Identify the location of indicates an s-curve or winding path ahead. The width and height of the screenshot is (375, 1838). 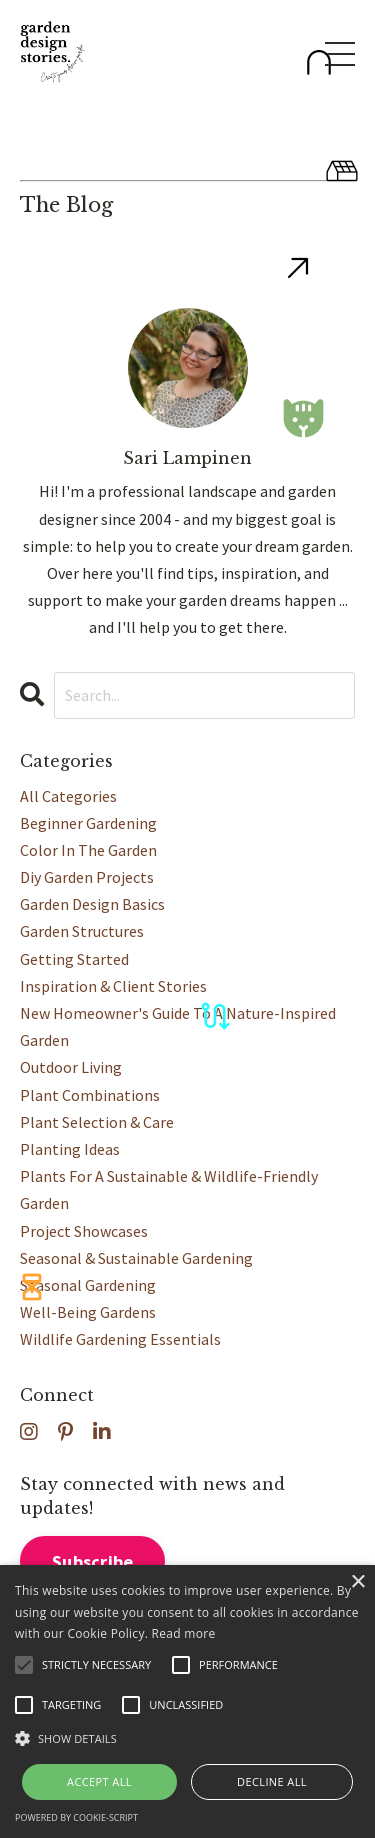
(215, 1016).